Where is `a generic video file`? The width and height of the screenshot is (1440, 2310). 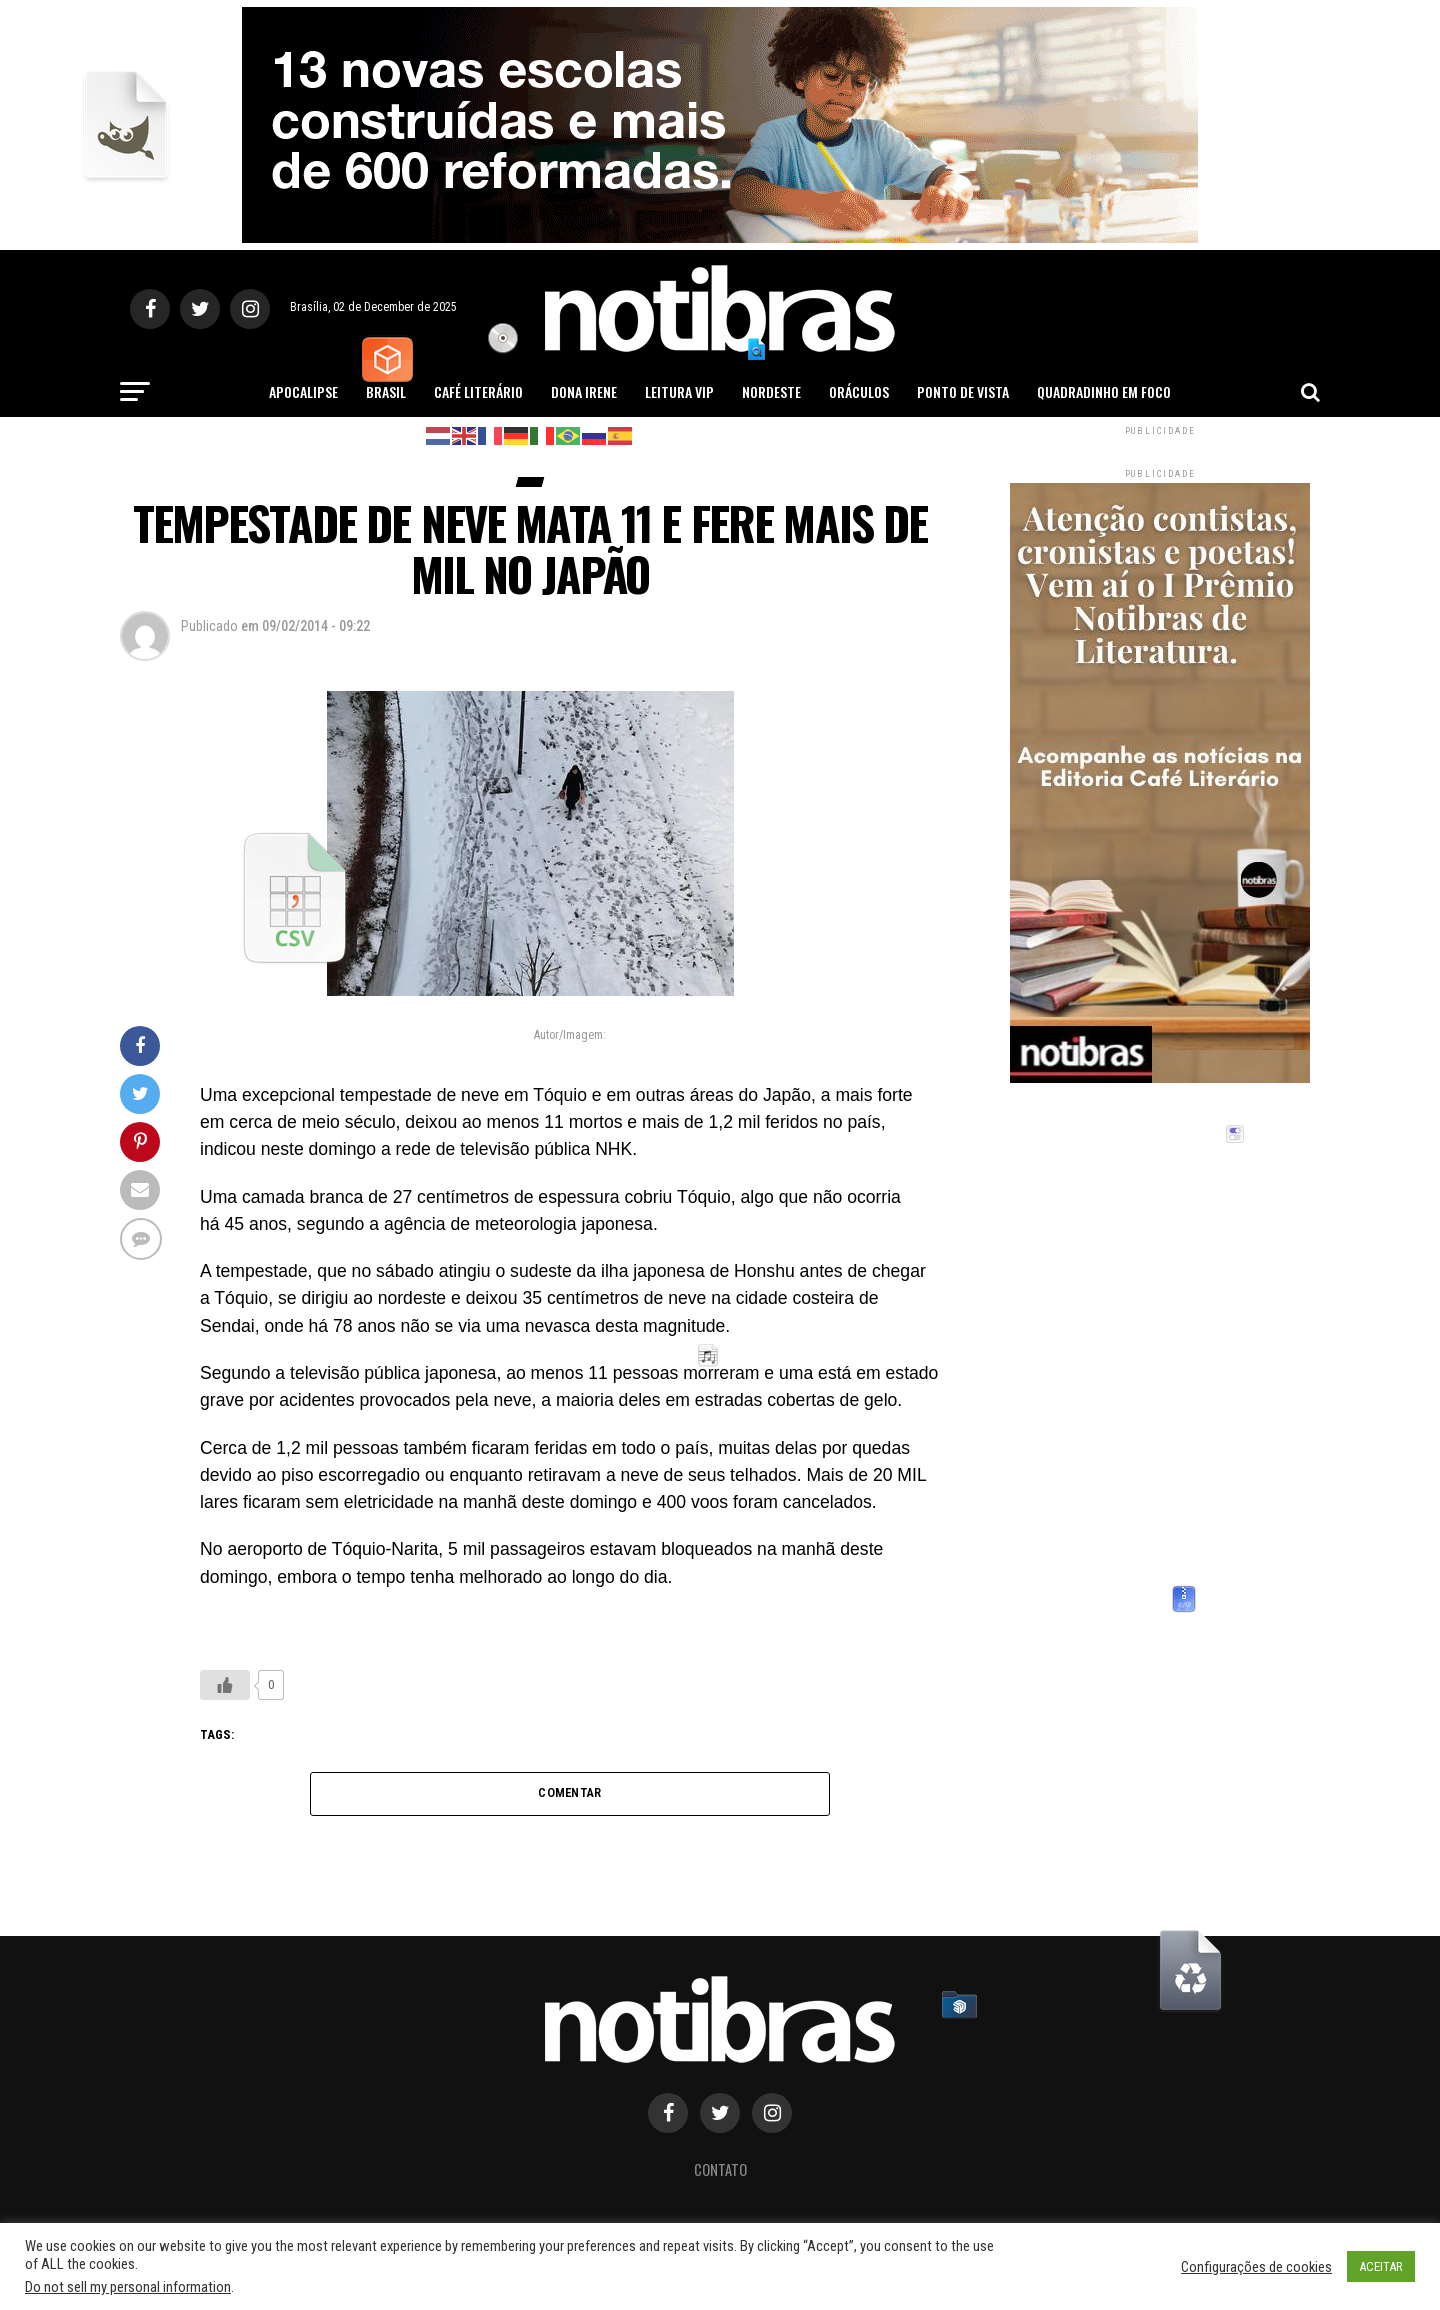
a generic video file is located at coordinates (756, 349).